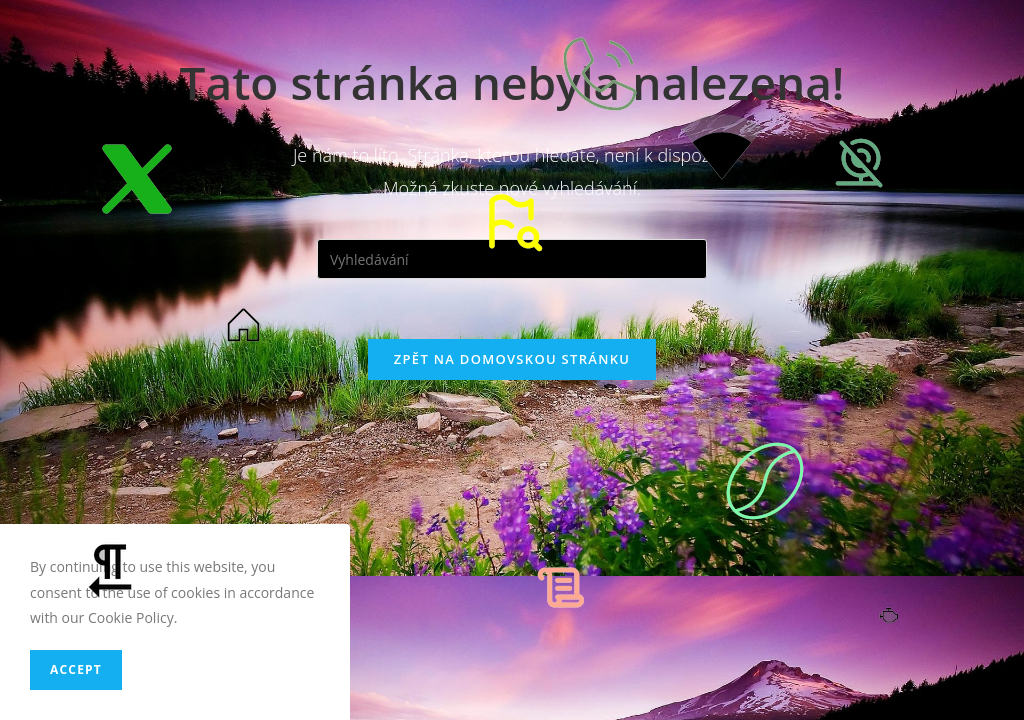 The height and width of the screenshot is (720, 1024). What do you see at coordinates (888, 615) in the screenshot?
I see `view engine or vehicle diagnostics` at bounding box center [888, 615].